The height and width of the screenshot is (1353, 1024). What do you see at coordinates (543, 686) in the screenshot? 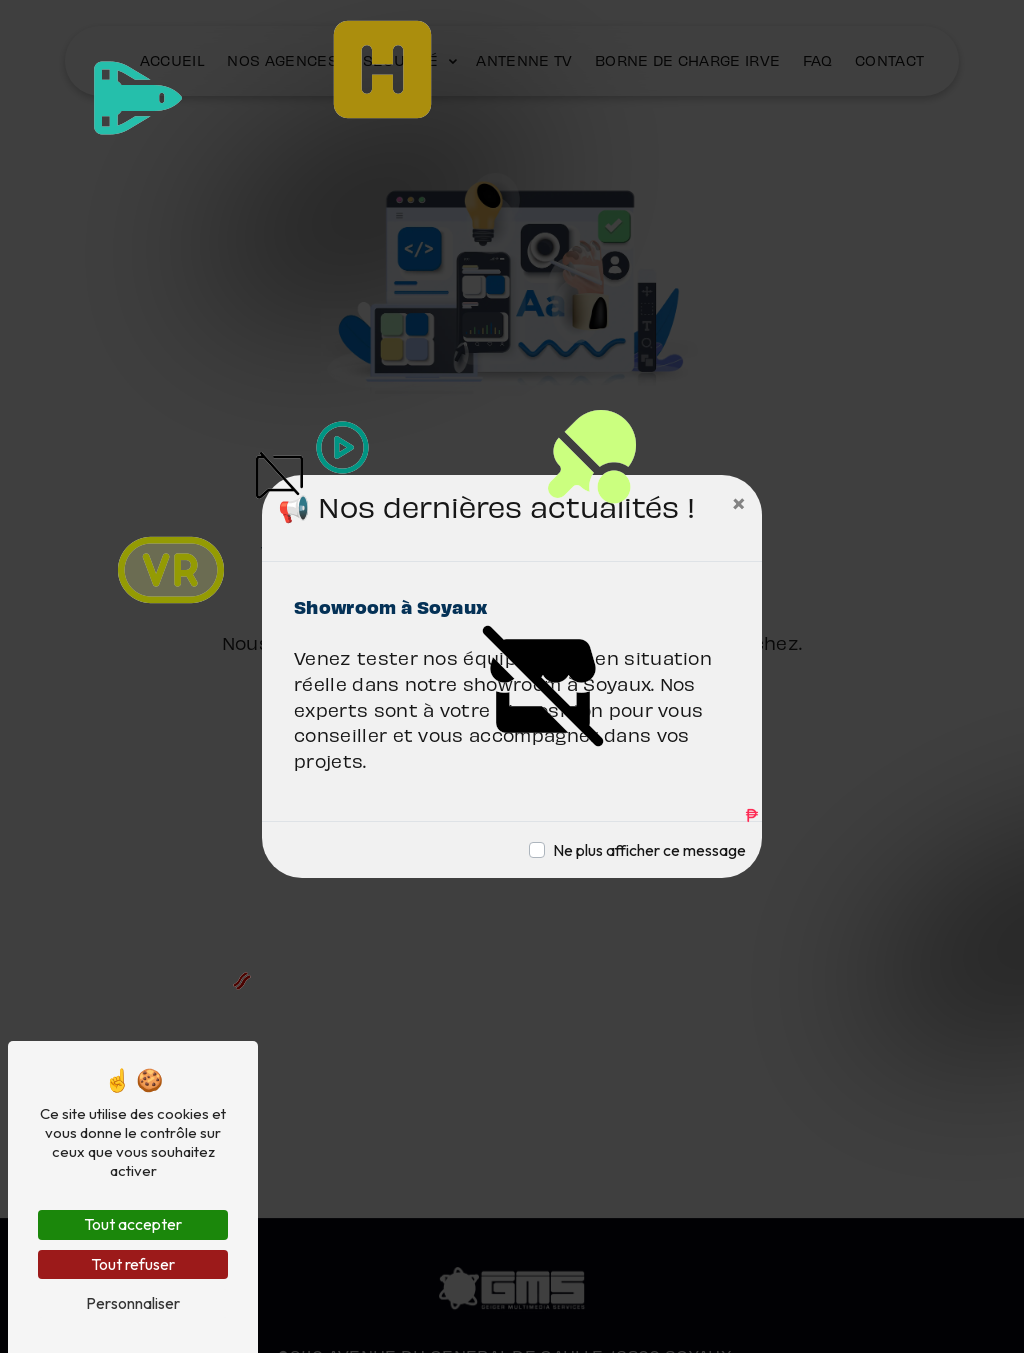
I see `indicates a store or shop is closed` at bounding box center [543, 686].